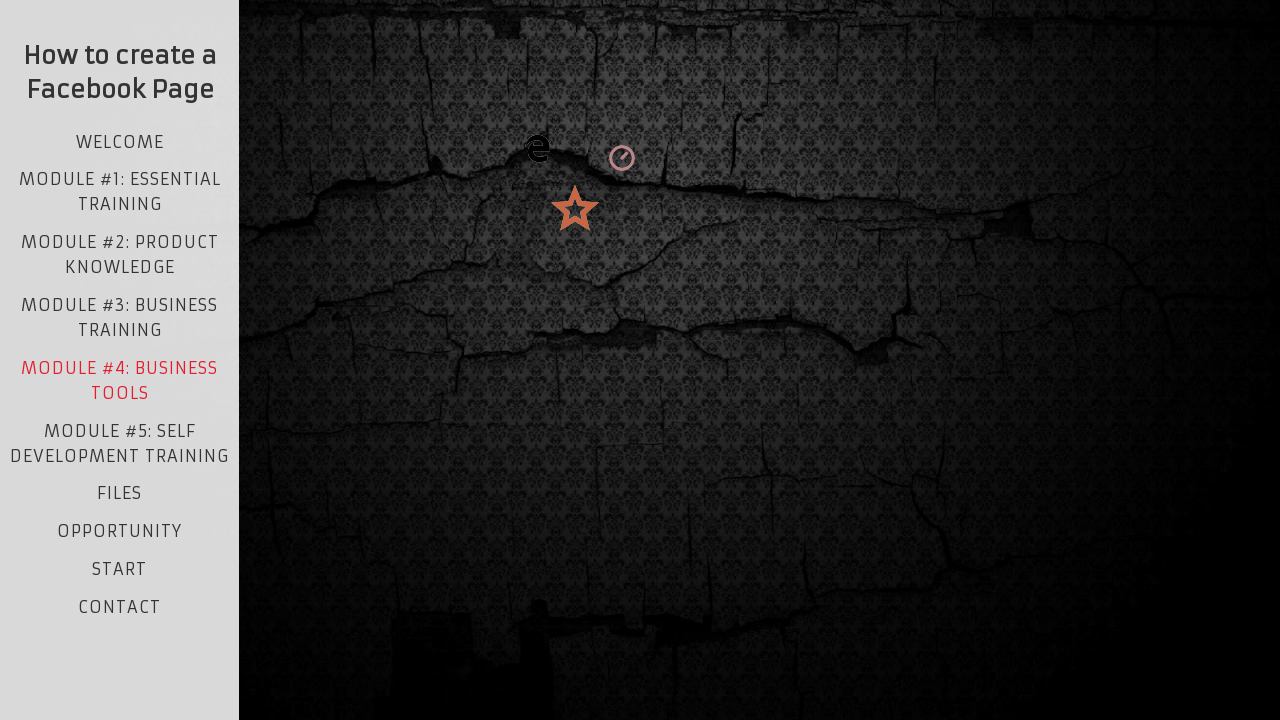  Describe the element at coordinates (622, 158) in the screenshot. I see `set a countdown timer` at that location.